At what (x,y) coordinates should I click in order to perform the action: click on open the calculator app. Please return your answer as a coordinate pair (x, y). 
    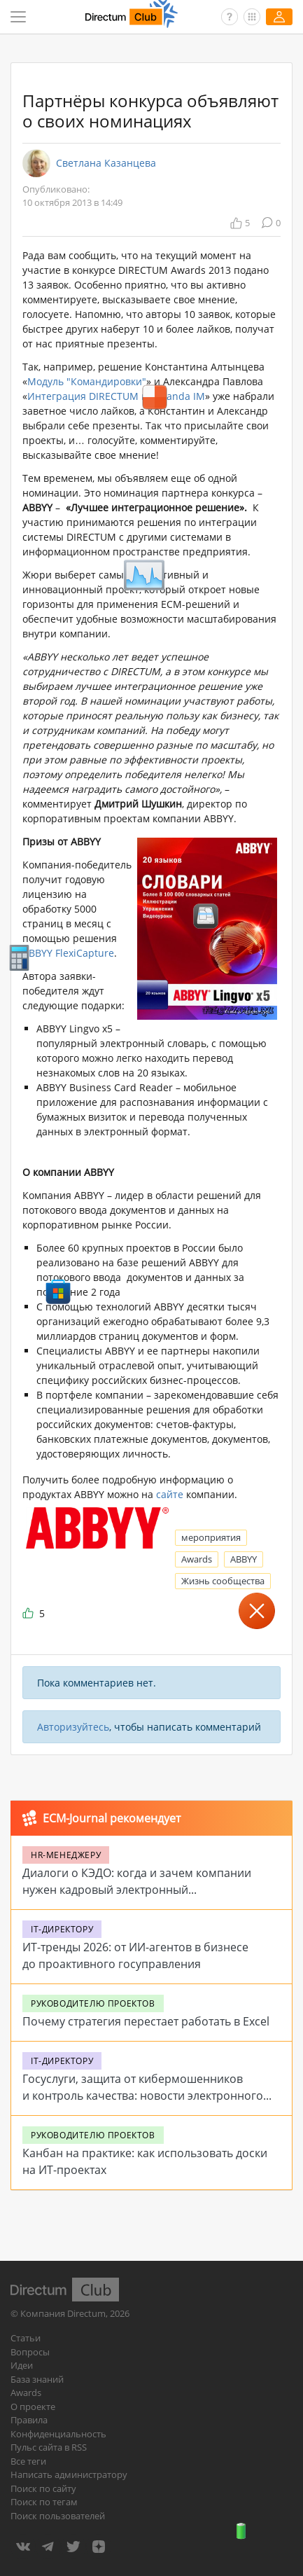
    Looking at the image, I should click on (19, 957).